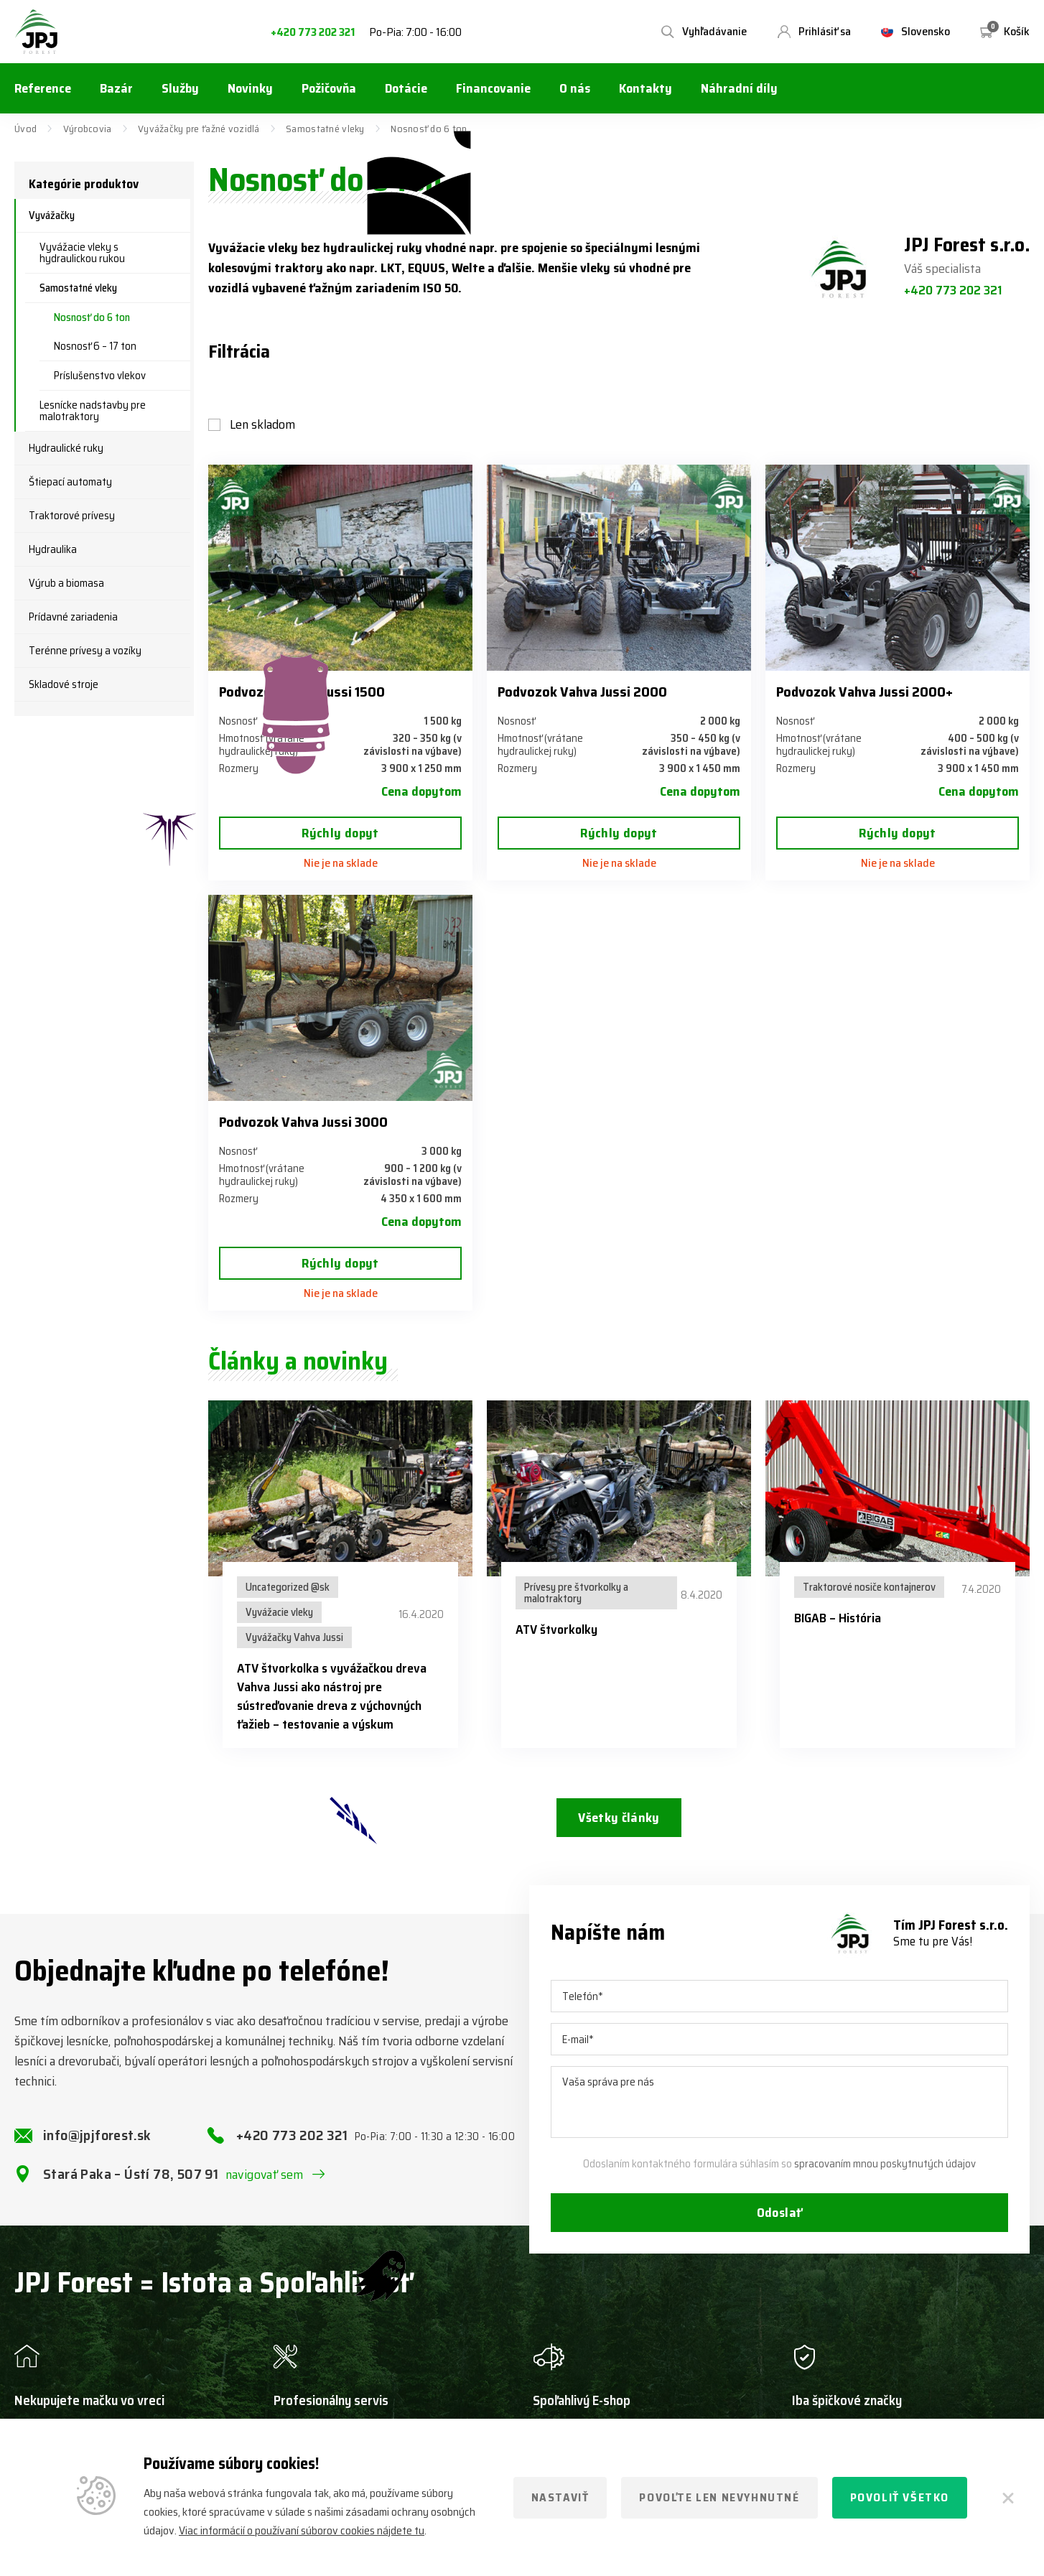 Image resolution: width=1044 pixels, height=2576 pixels. Describe the element at coordinates (419, 182) in the screenshot. I see `view terrain or landscape mode` at that location.